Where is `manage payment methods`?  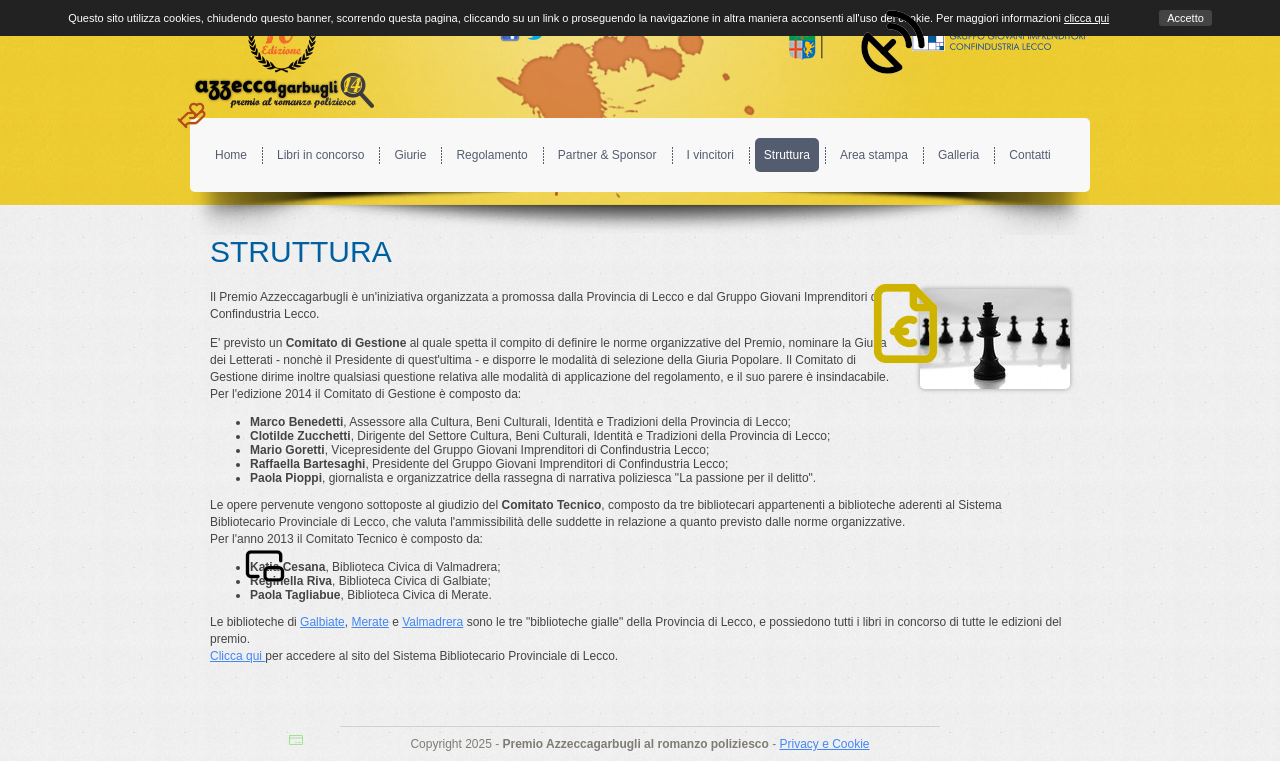
manage payment methods is located at coordinates (296, 740).